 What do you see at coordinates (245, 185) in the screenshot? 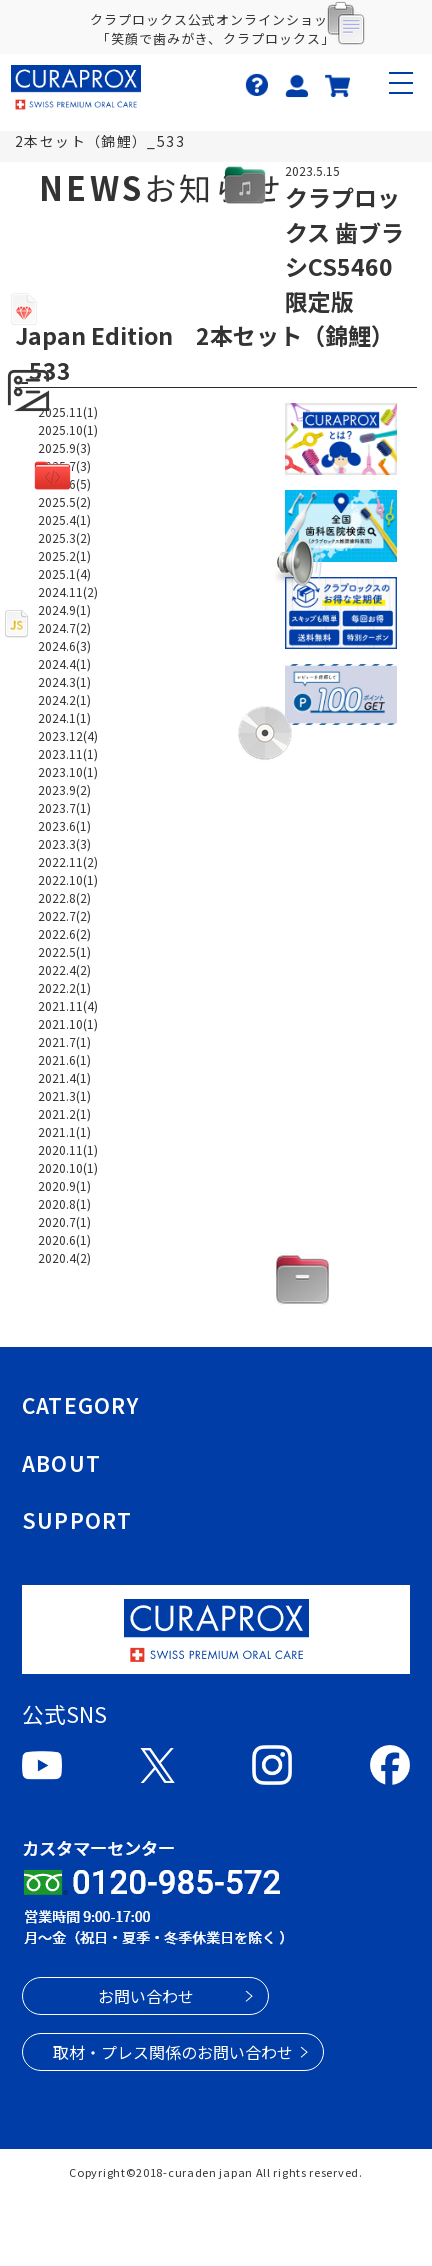
I see `open your music folder` at bounding box center [245, 185].